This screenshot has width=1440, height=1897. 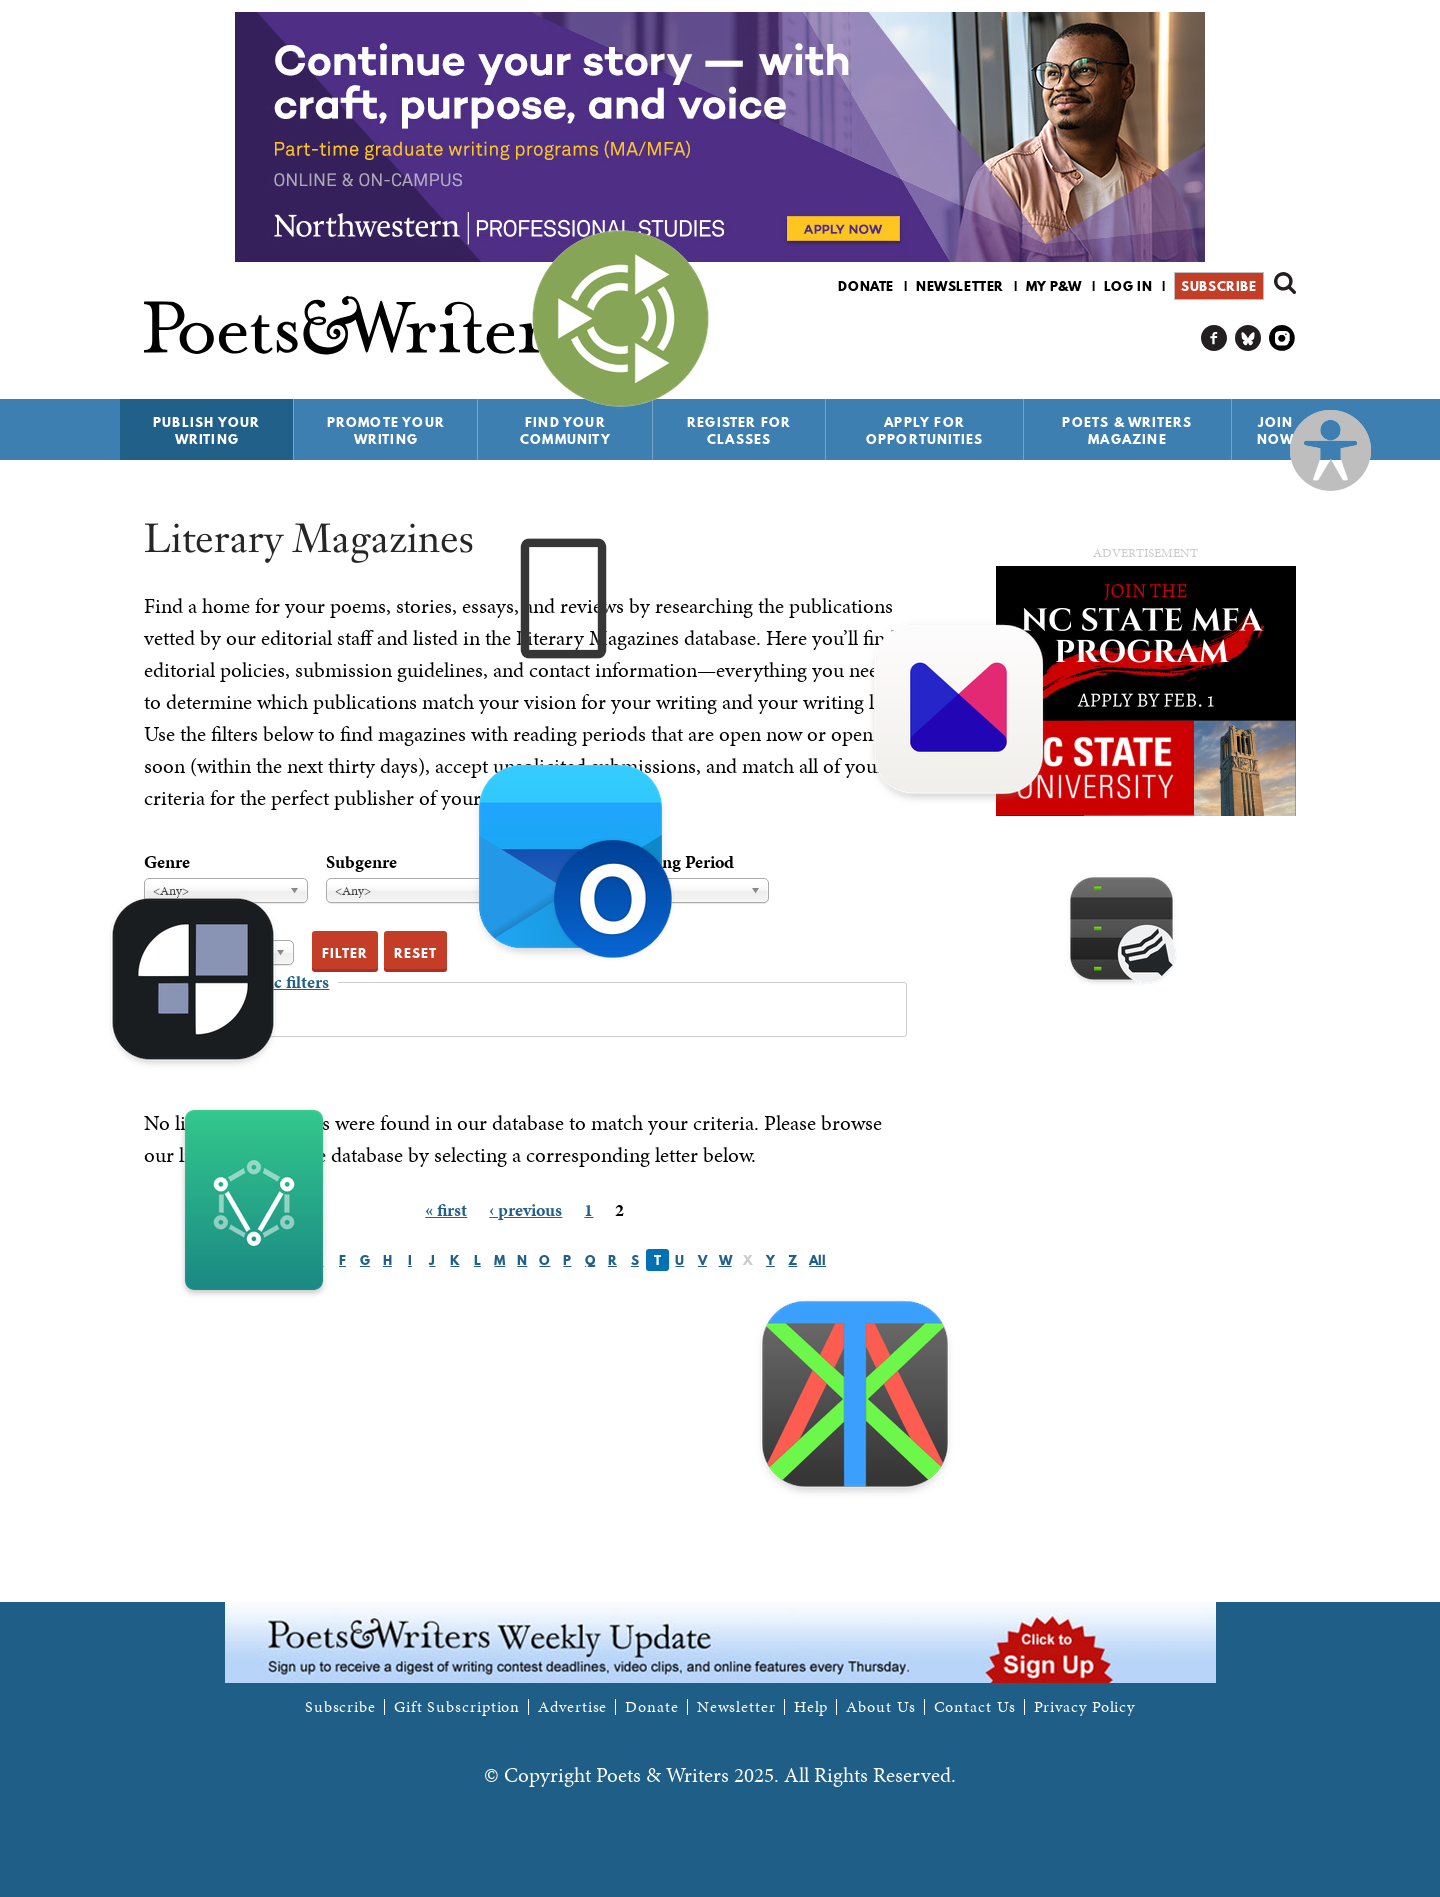 I want to click on open the ubuntu mate start menu or application launcher, so click(x=620, y=318).